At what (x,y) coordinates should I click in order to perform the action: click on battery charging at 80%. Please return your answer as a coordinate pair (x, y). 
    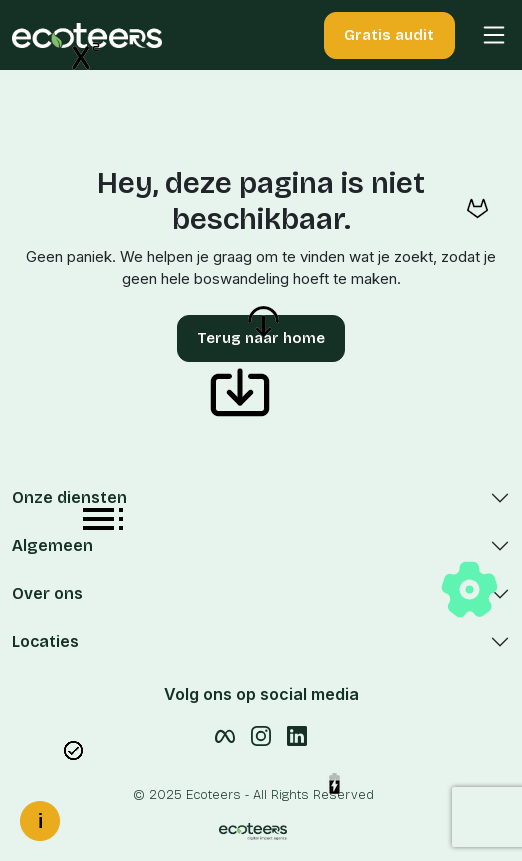
    Looking at the image, I should click on (334, 783).